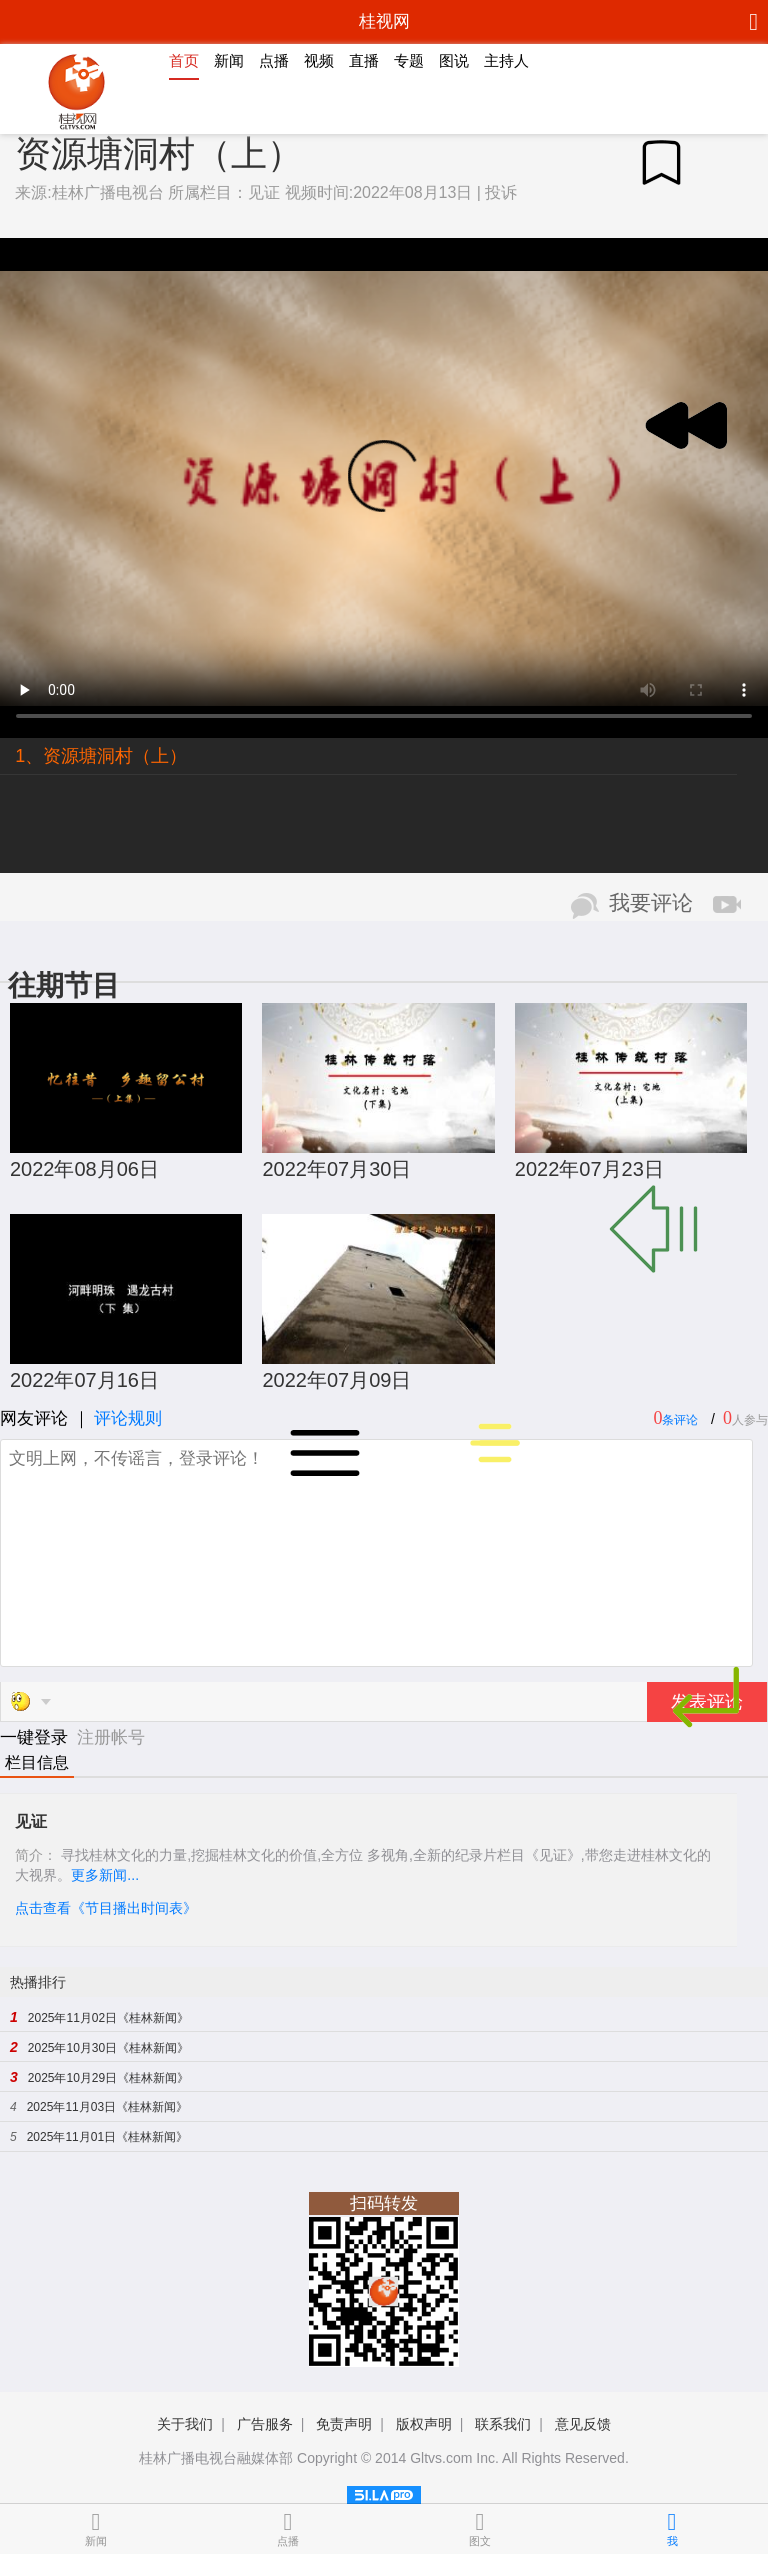 Image resolution: width=768 pixels, height=2554 pixels. What do you see at coordinates (688, 422) in the screenshot?
I see `rewind or skip to previous track` at bounding box center [688, 422].